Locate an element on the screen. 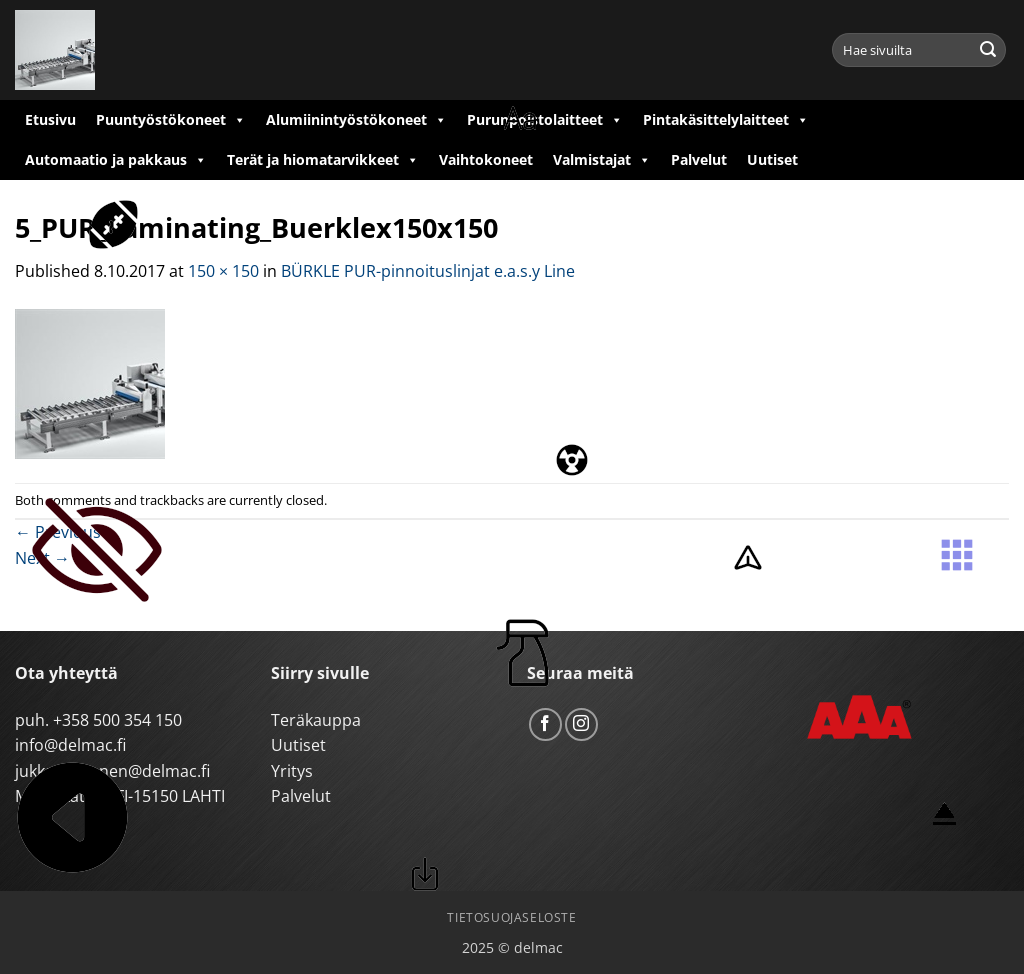 The height and width of the screenshot is (974, 1024). change text formatting or font settings is located at coordinates (520, 118).